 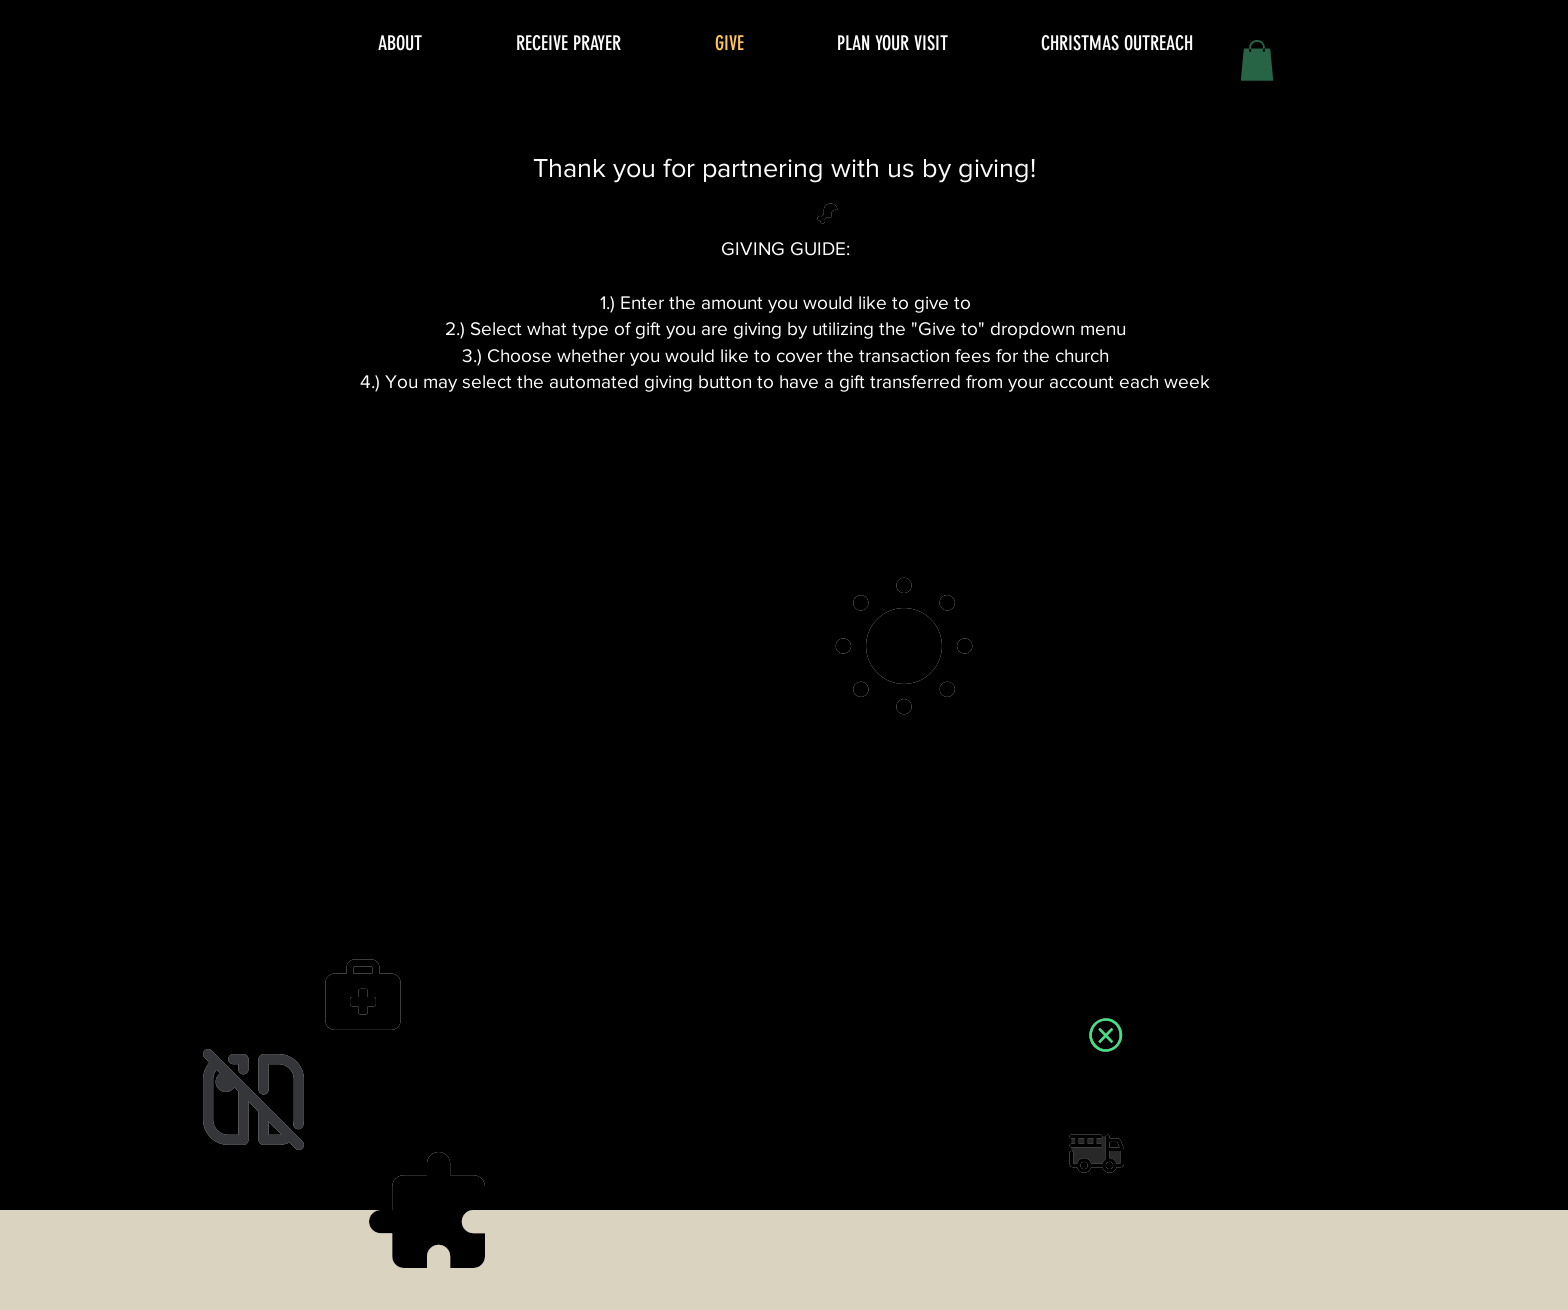 What do you see at coordinates (904, 646) in the screenshot?
I see `adjust screen brightness to low` at bounding box center [904, 646].